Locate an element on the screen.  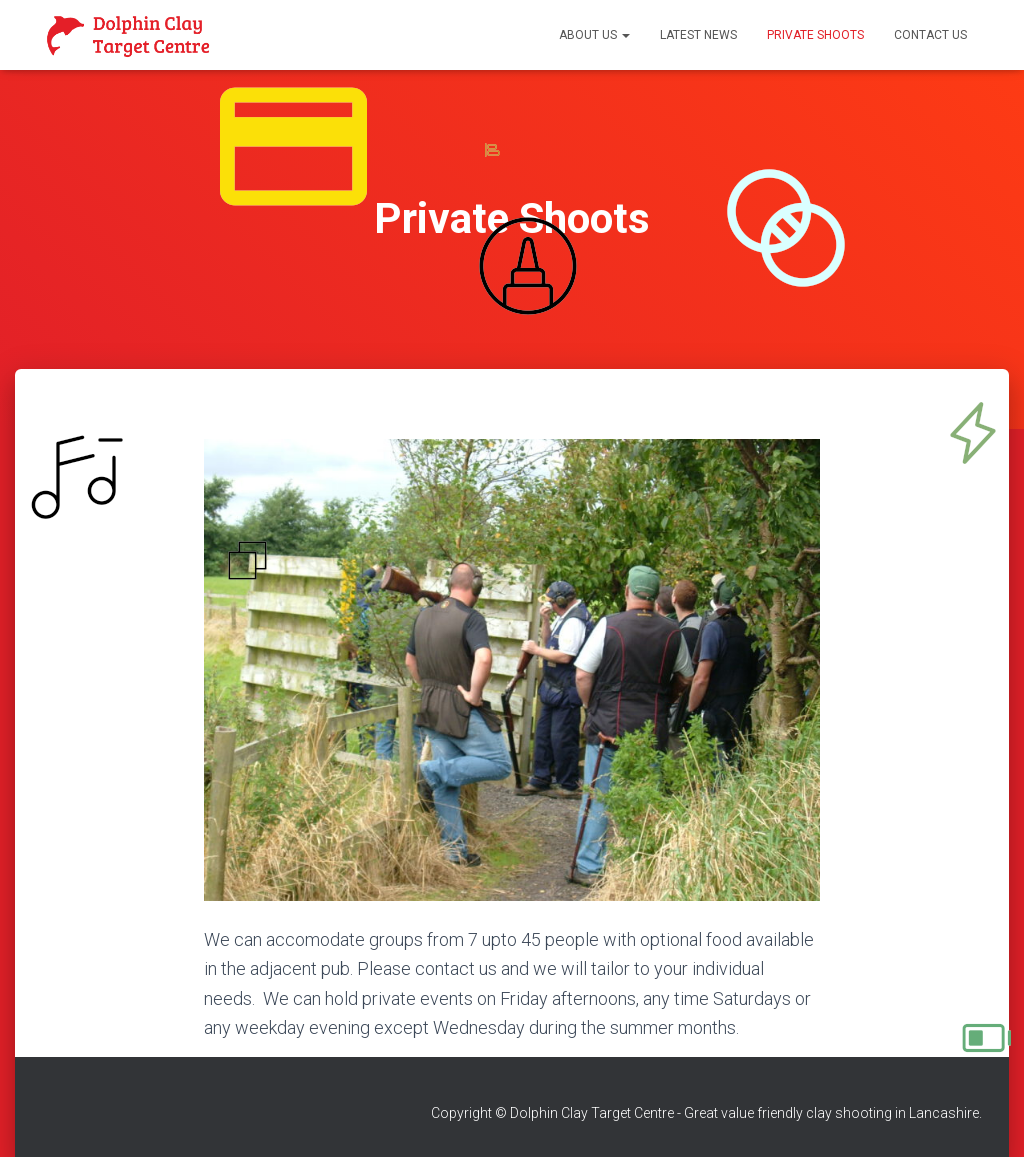
remove a song from your playlist is located at coordinates (79, 475).